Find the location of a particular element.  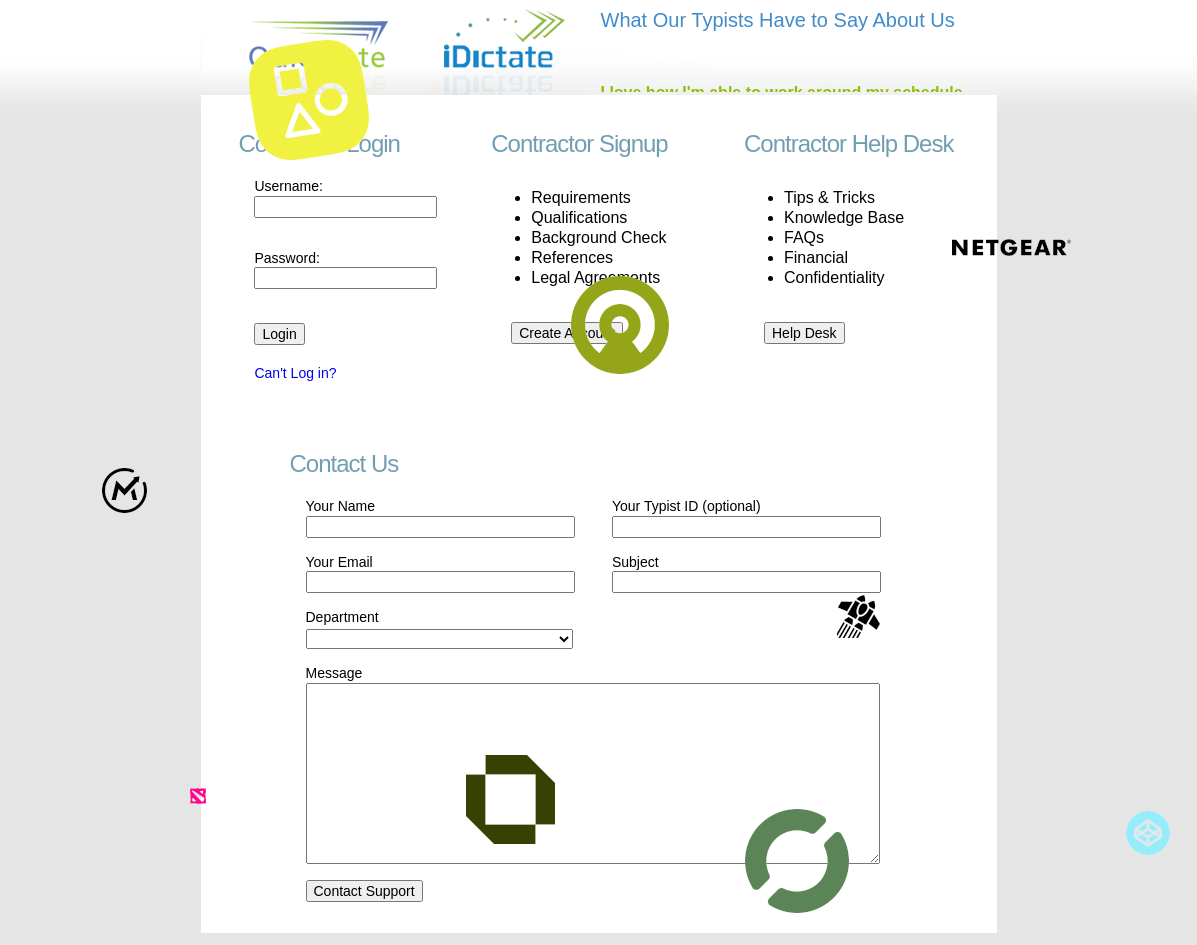

open the Castro podcast app is located at coordinates (620, 325).